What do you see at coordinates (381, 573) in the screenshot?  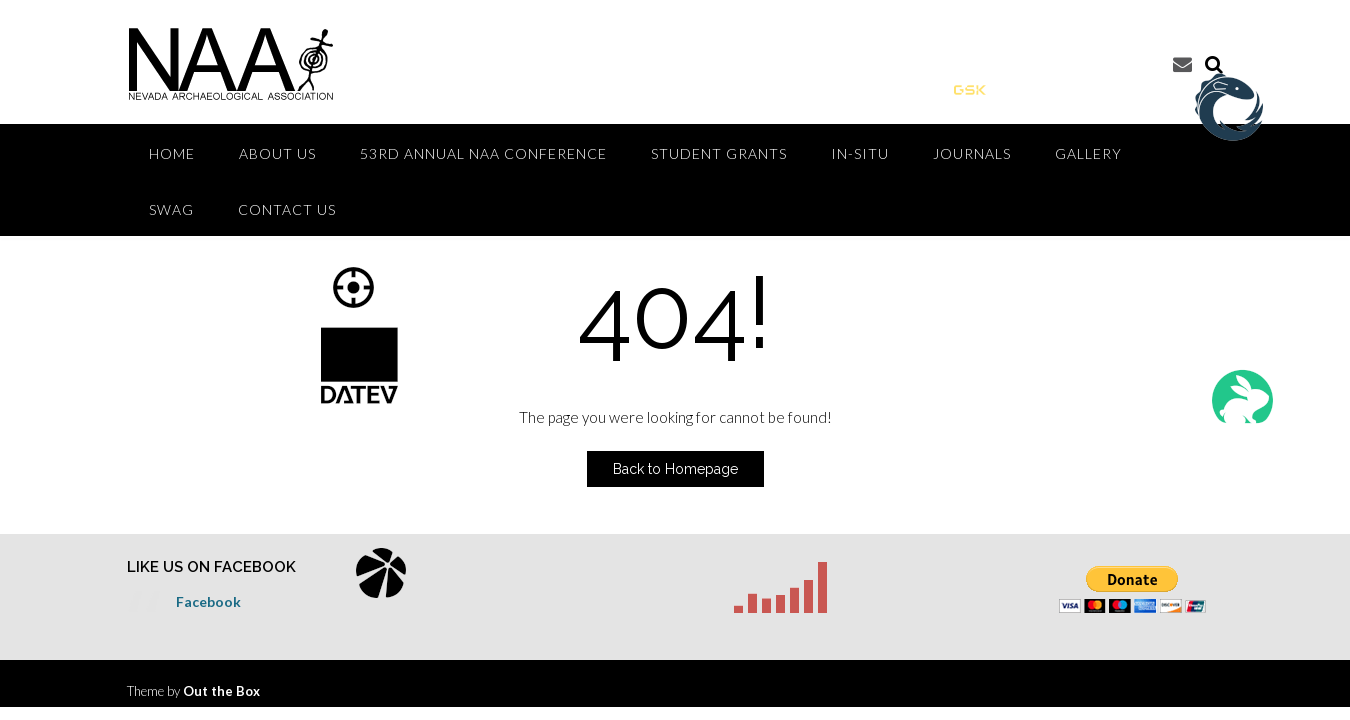 I see `cloud native buildpacks logo` at bounding box center [381, 573].